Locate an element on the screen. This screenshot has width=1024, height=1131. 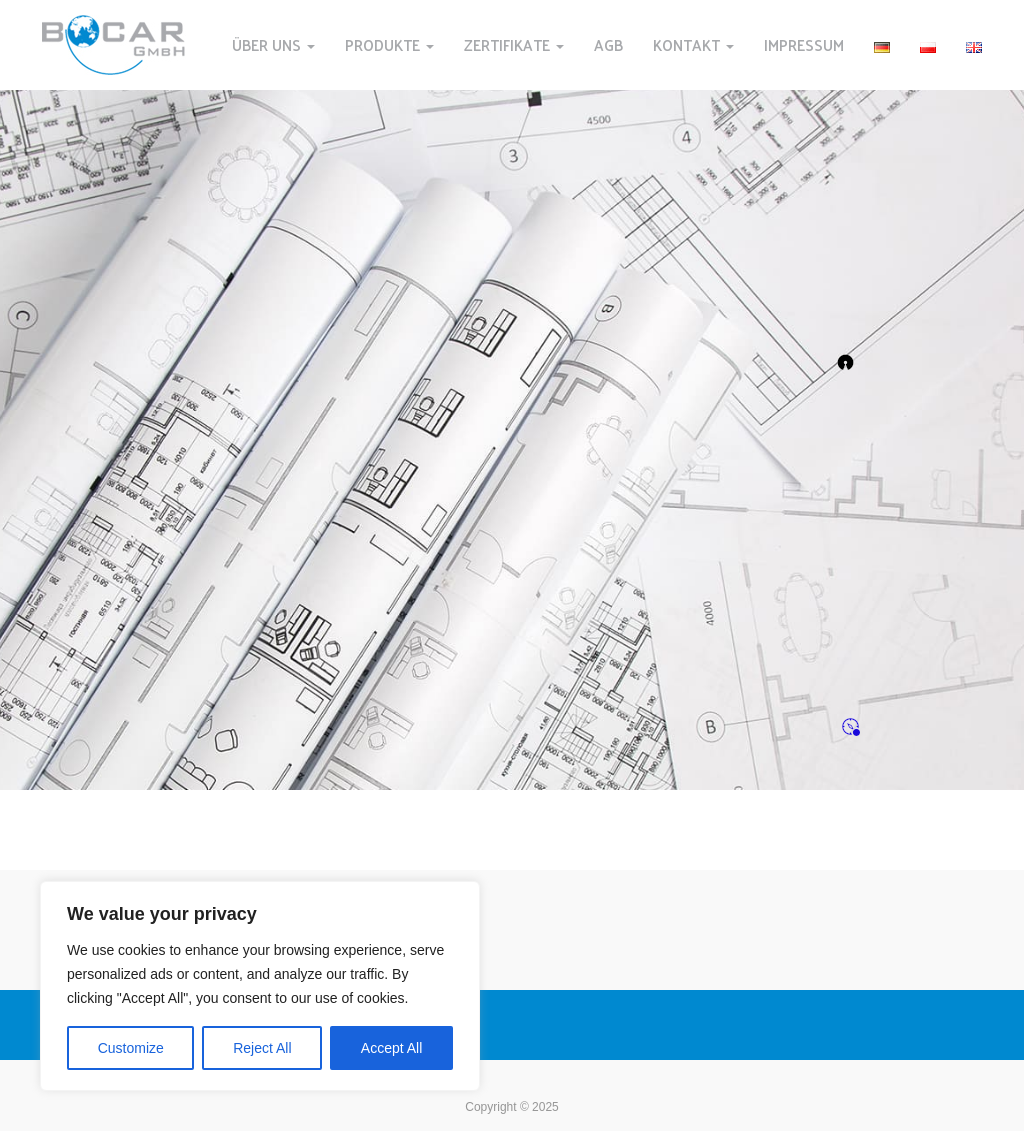
indicates current location on a map is located at coordinates (850, 726).